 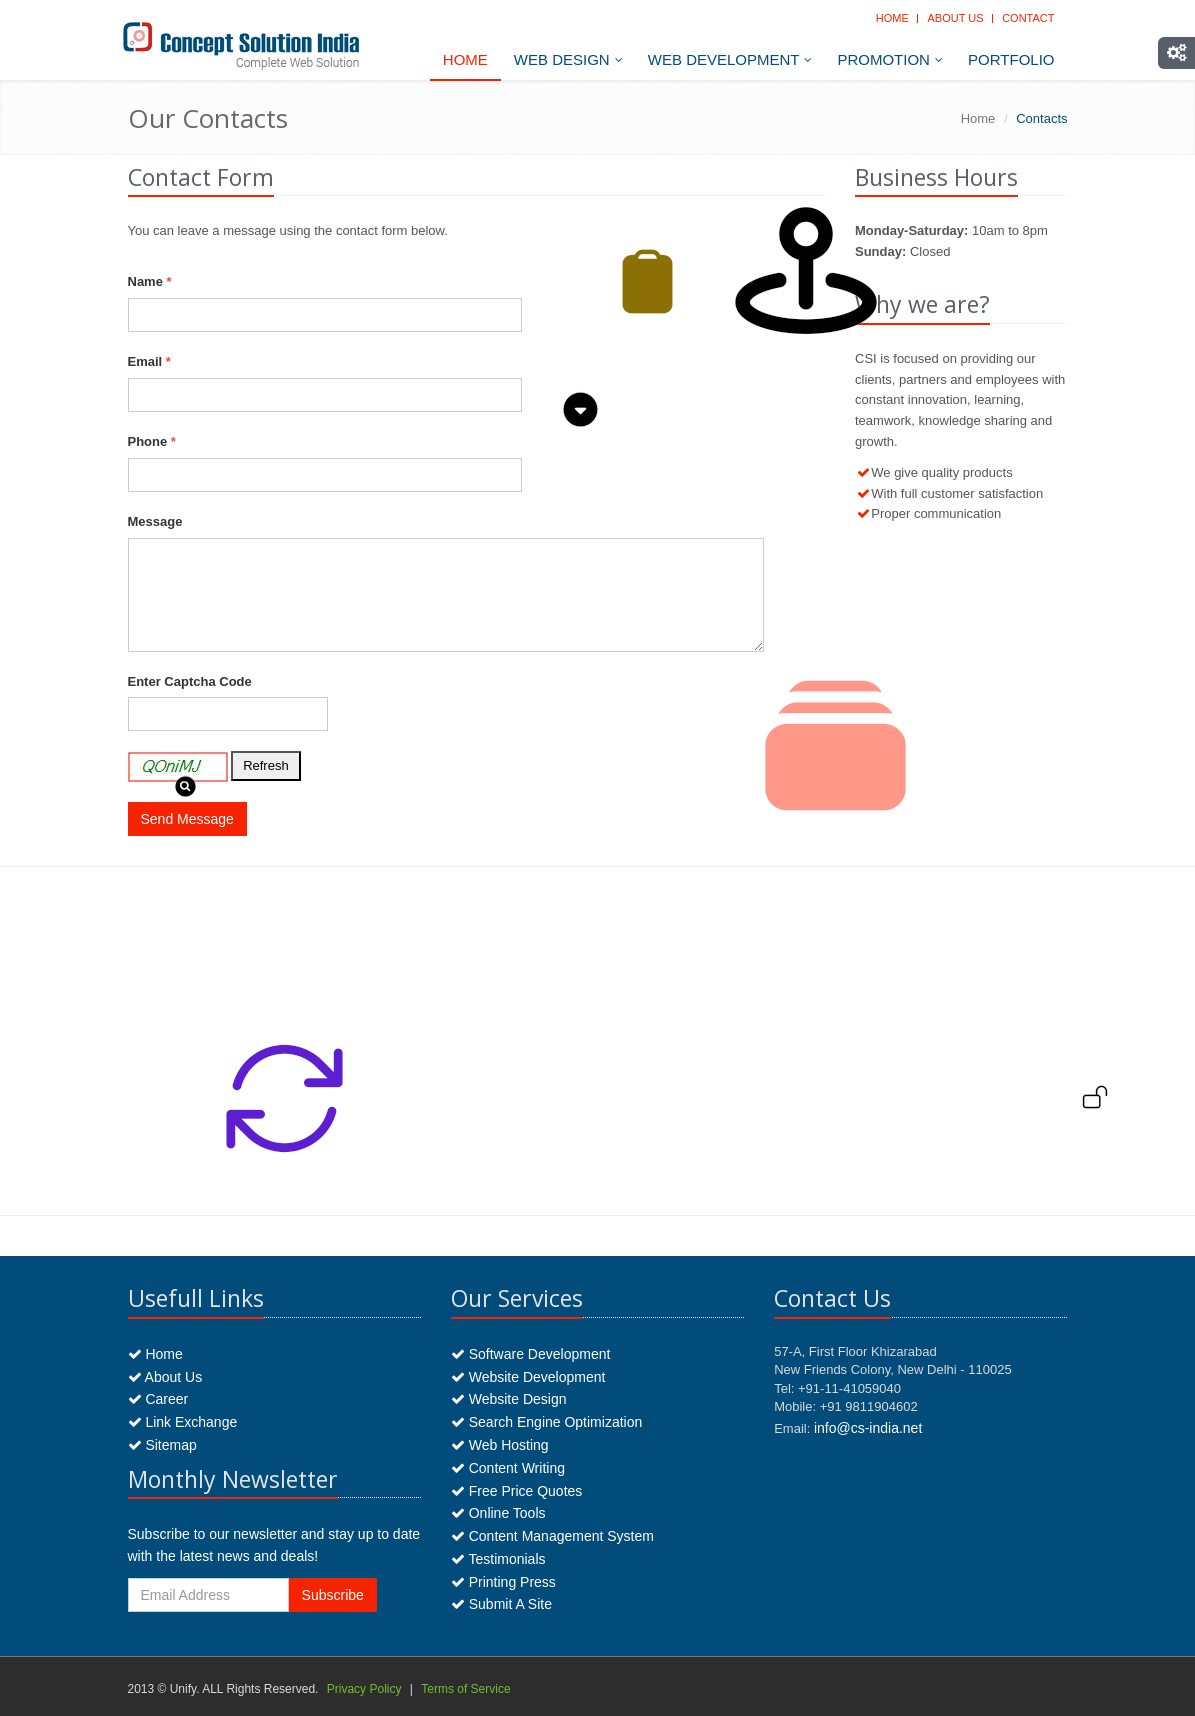 I want to click on mark a location on the map, so click(x=806, y=273).